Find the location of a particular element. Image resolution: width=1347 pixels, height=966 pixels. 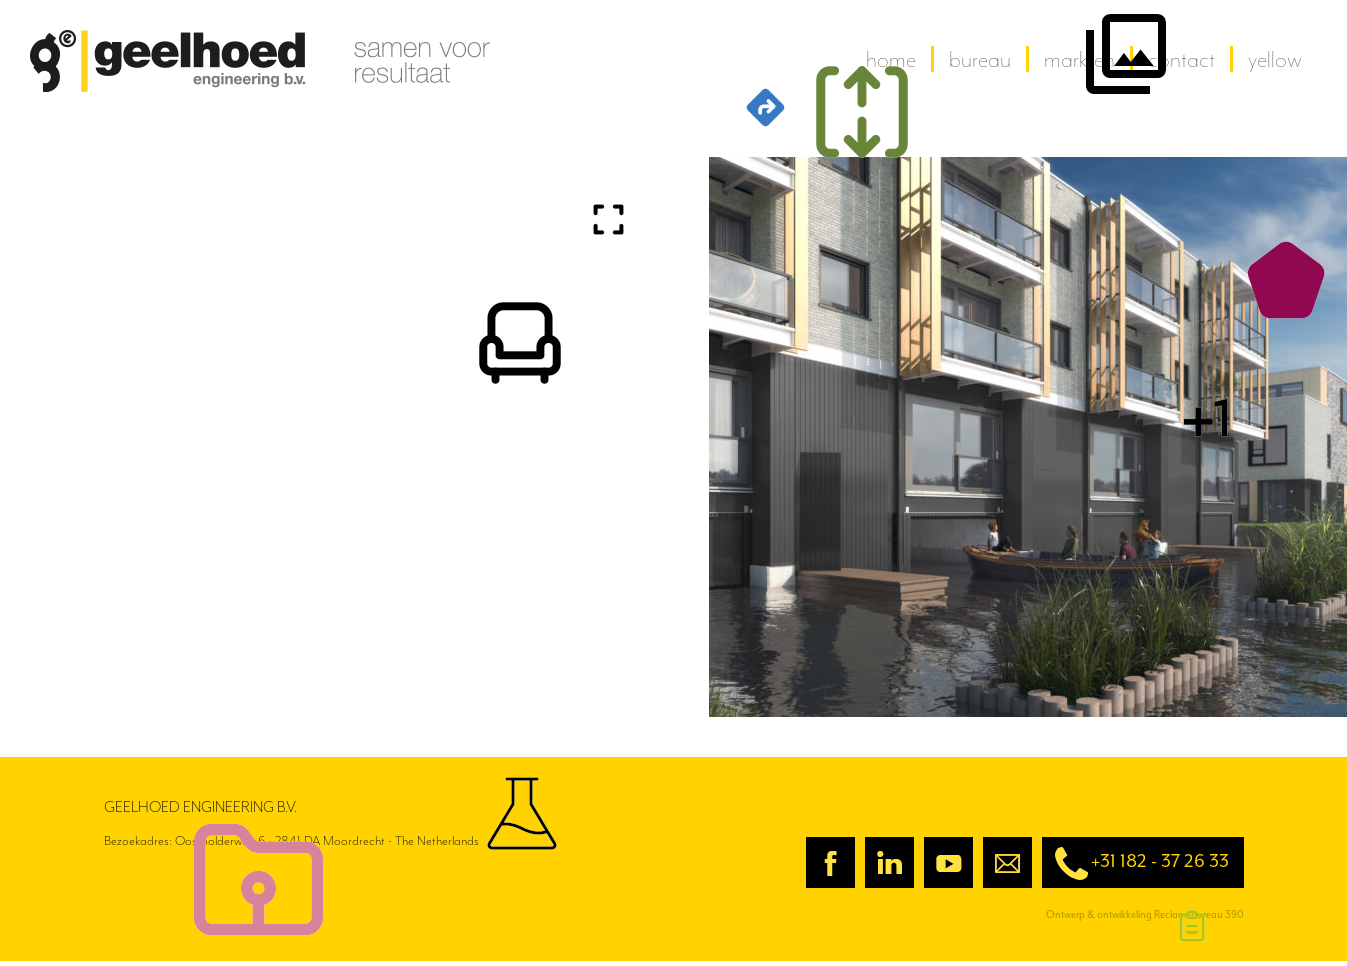

access lab or experimental features is located at coordinates (522, 815).